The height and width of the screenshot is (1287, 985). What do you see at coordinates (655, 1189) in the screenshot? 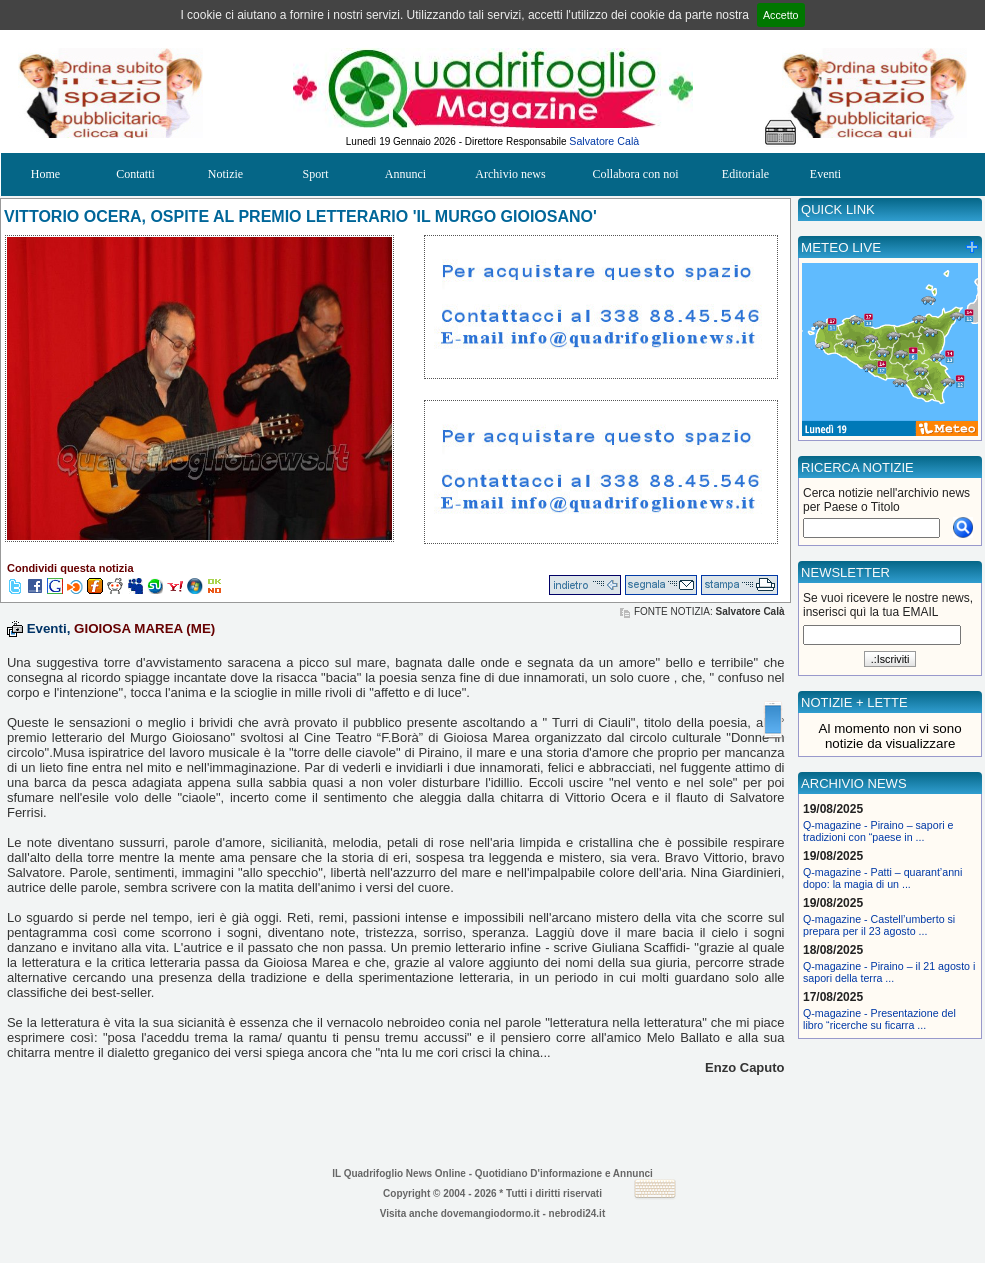
I see `bluetooth keyboard connected` at bounding box center [655, 1189].